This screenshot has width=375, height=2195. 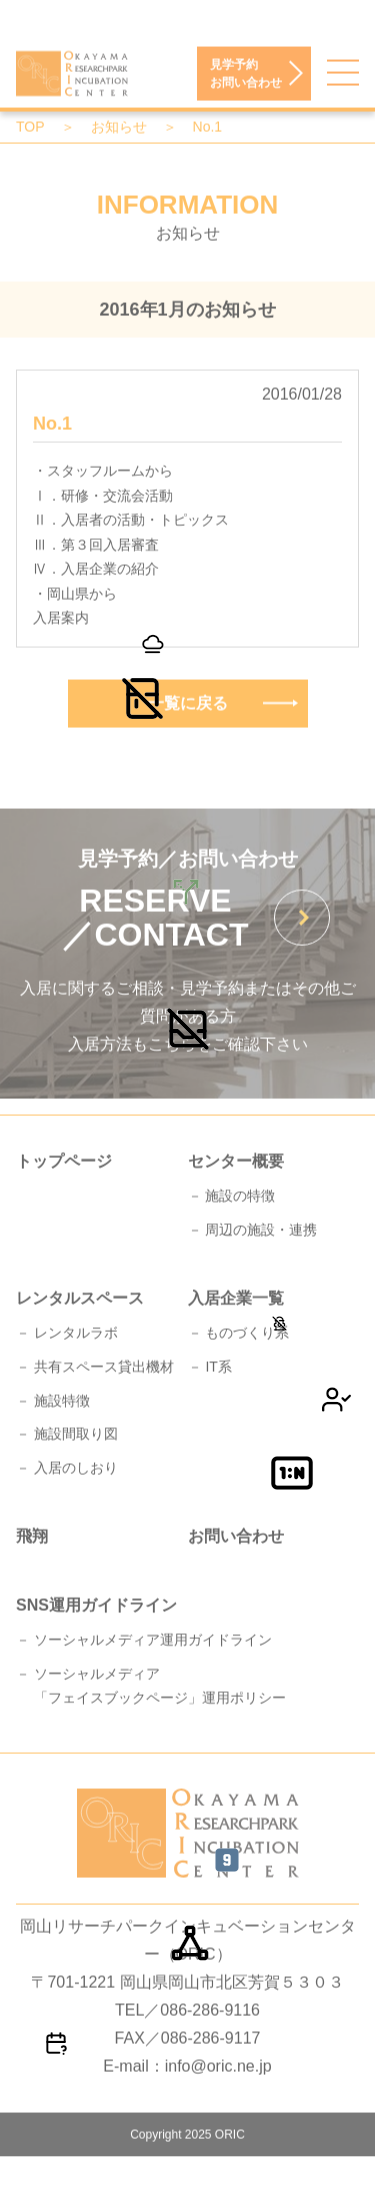 I want to click on take alternate route to the right, so click(x=186, y=892).